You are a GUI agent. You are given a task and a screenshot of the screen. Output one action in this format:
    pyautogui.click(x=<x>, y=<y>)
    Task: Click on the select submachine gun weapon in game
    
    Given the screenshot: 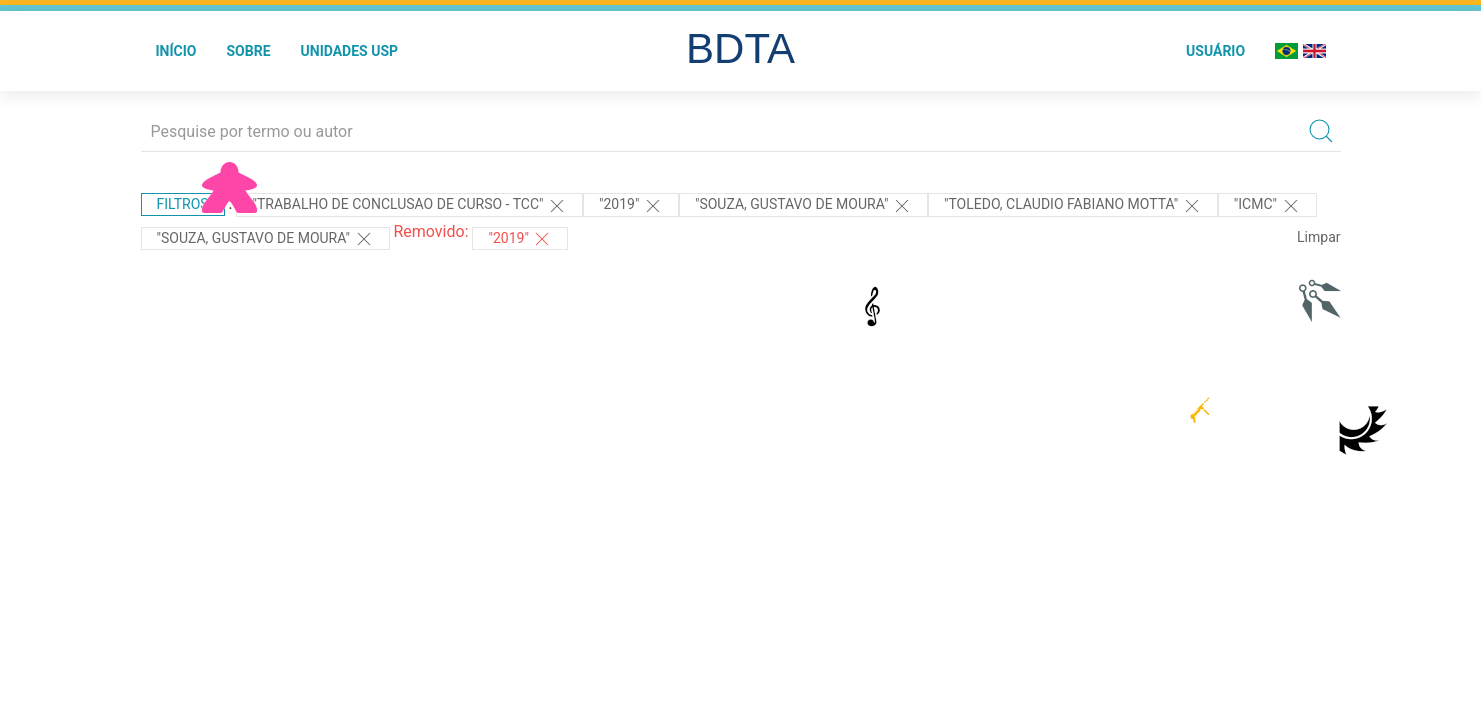 What is the action you would take?
    pyautogui.click(x=1200, y=410)
    